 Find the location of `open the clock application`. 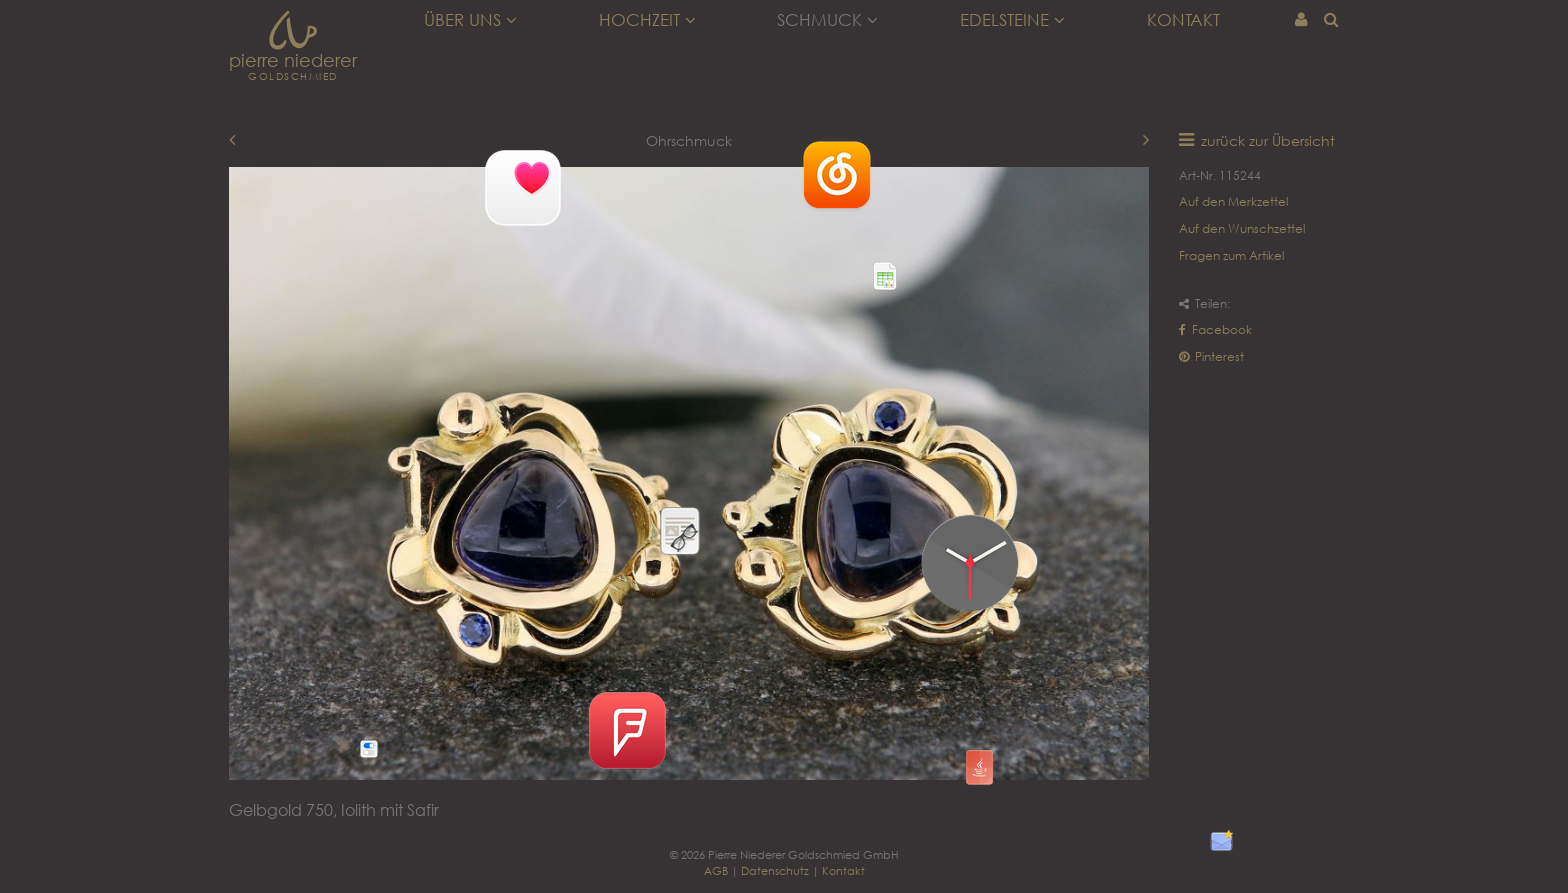

open the clock application is located at coordinates (970, 563).